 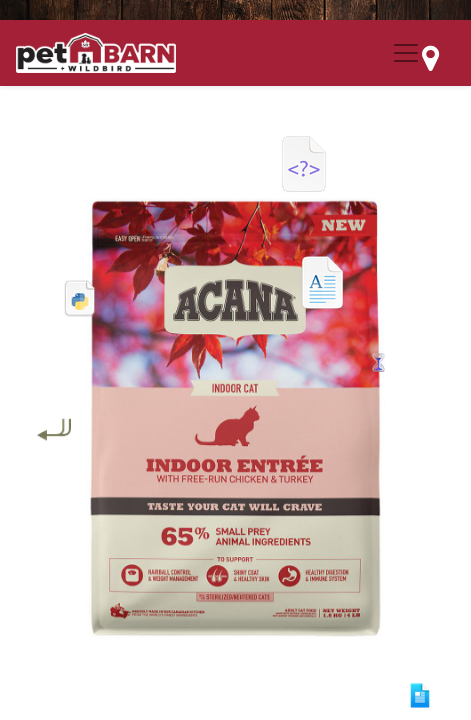 What do you see at coordinates (420, 696) in the screenshot?
I see `a google docs document file` at bounding box center [420, 696].